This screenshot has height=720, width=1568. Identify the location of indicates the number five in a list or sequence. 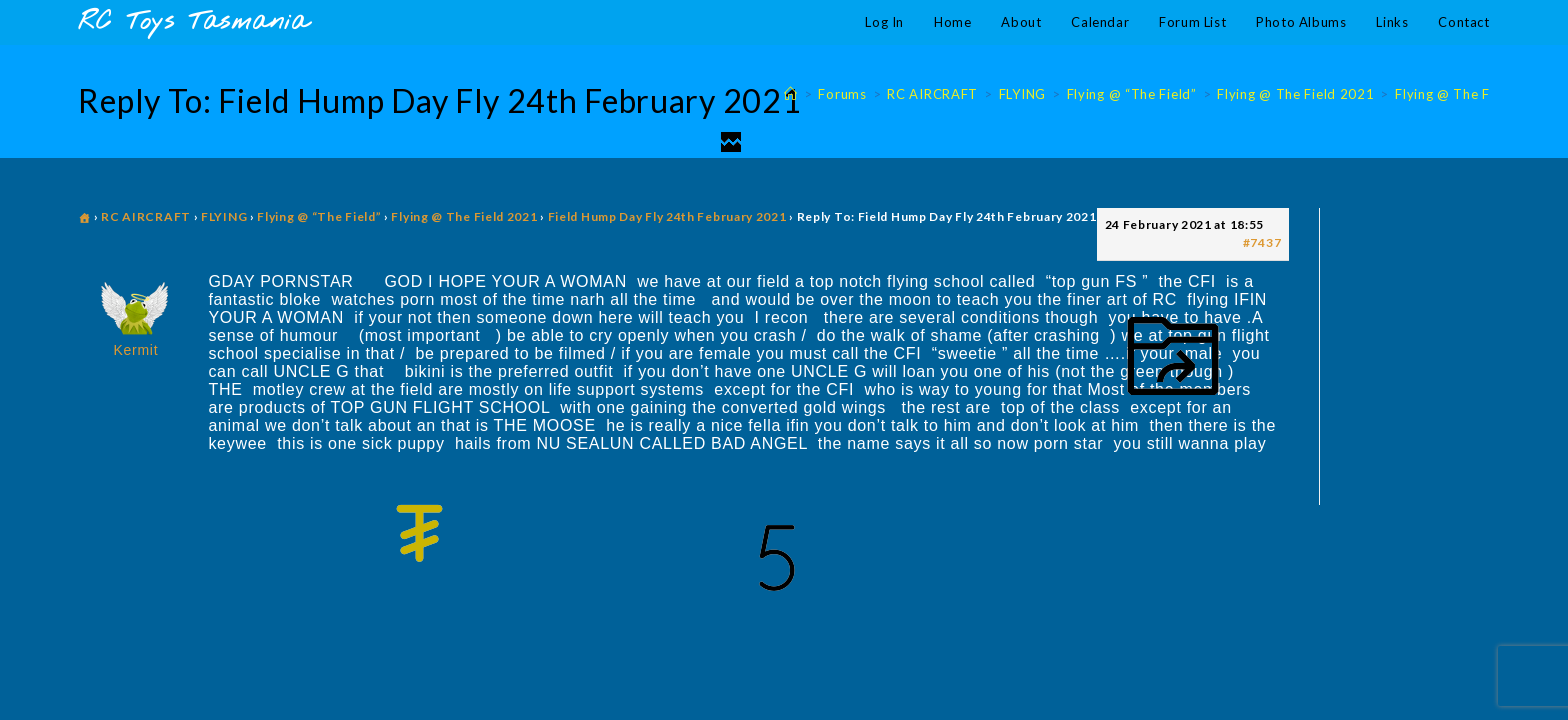
(777, 558).